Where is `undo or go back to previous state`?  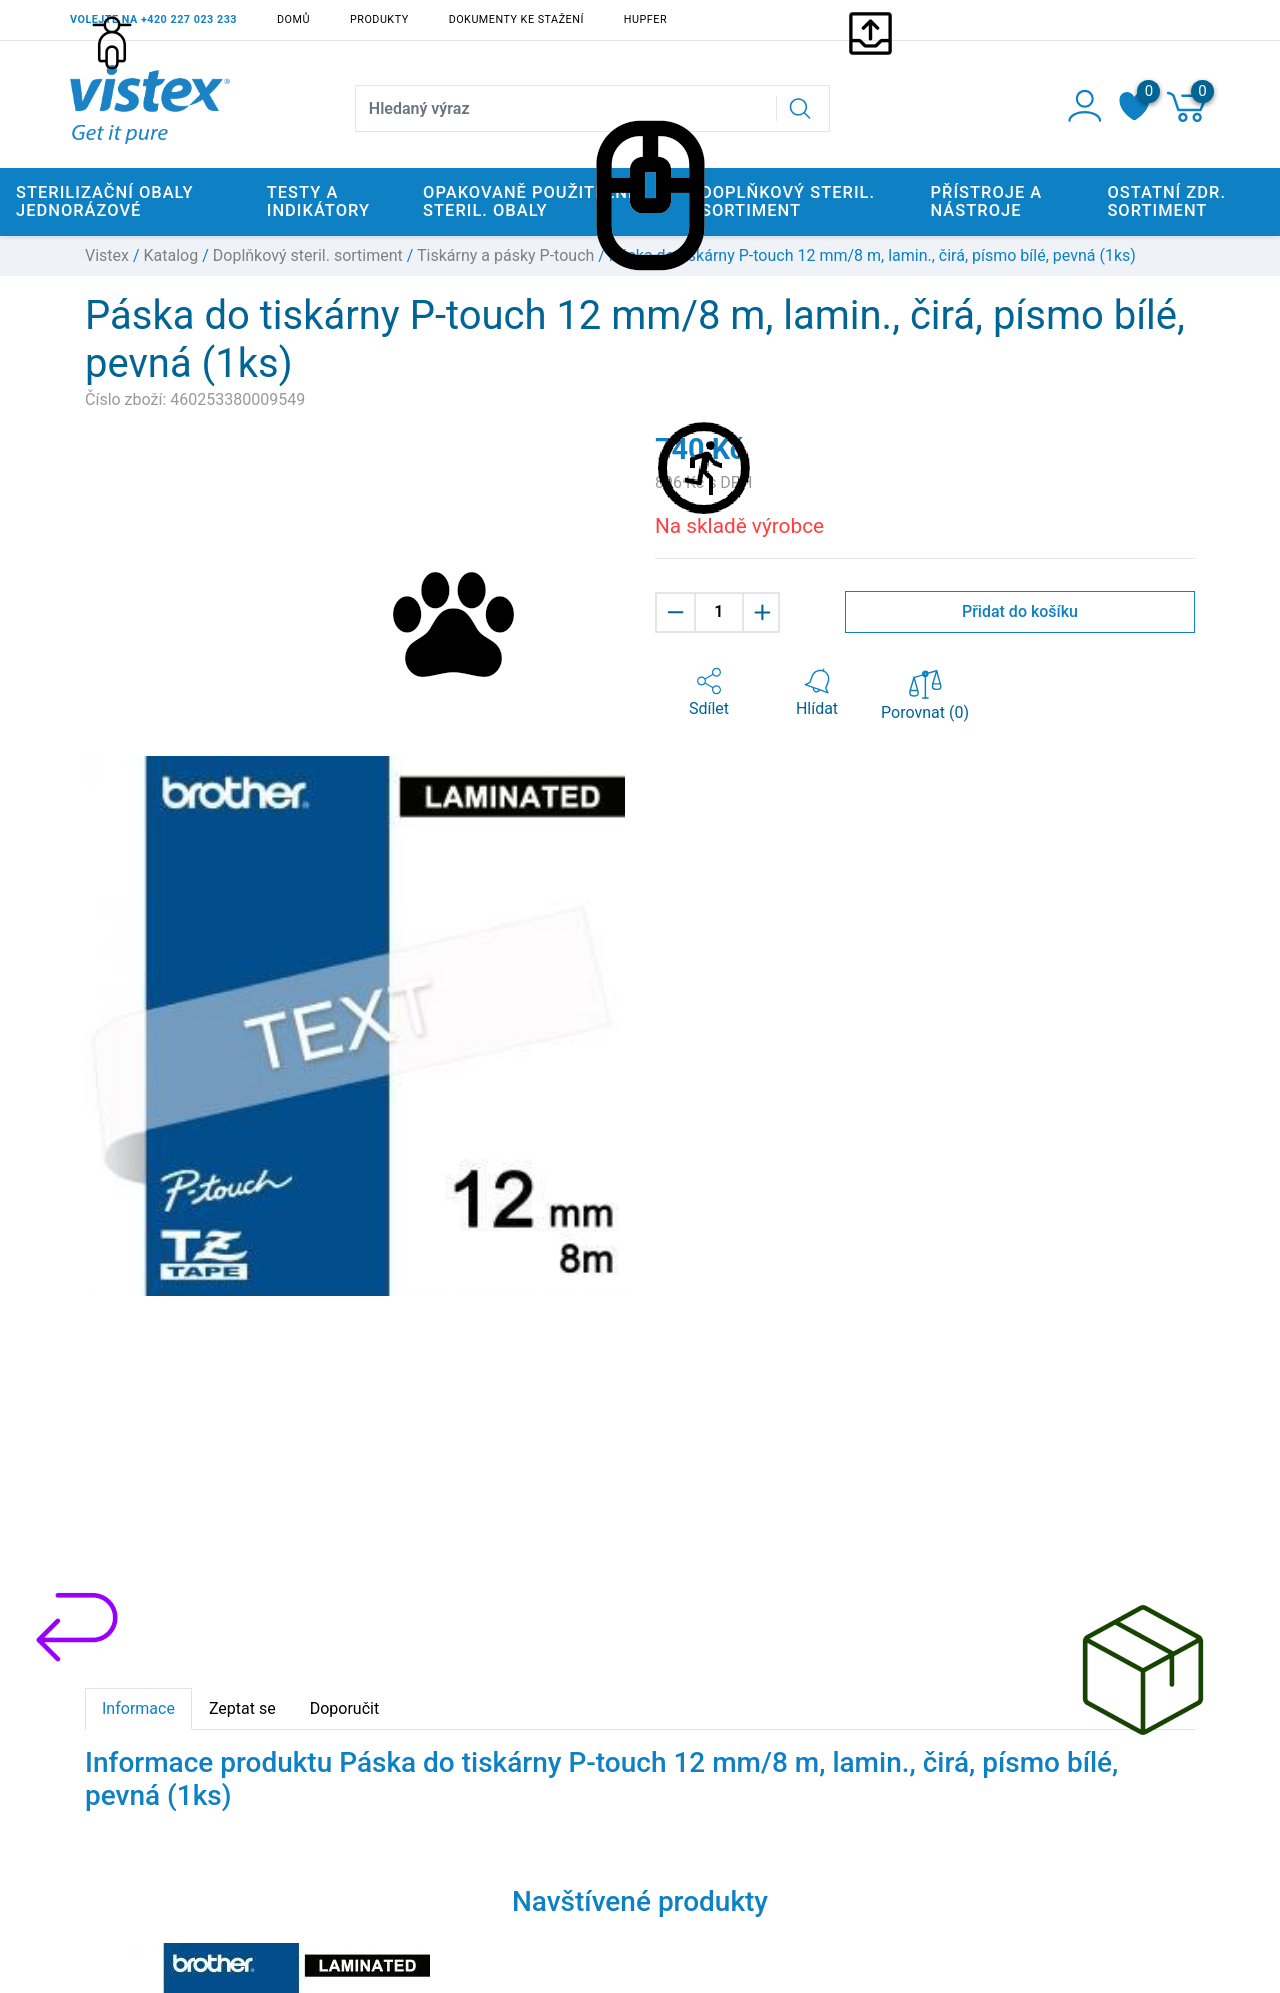
undo or go back to previous state is located at coordinates (77, 1624).